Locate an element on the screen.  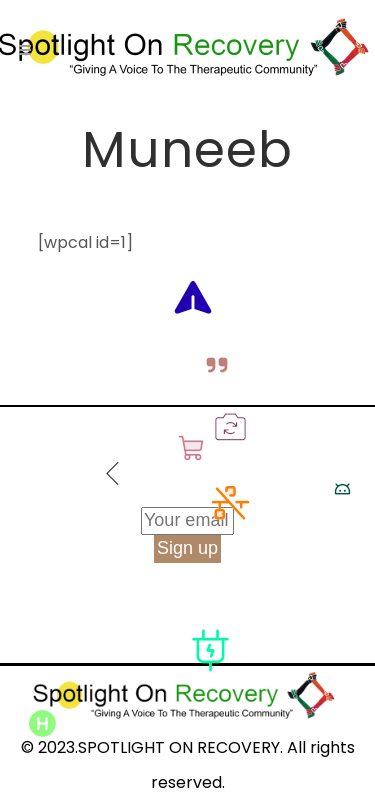
send a message is located at coordinates (193, 298).